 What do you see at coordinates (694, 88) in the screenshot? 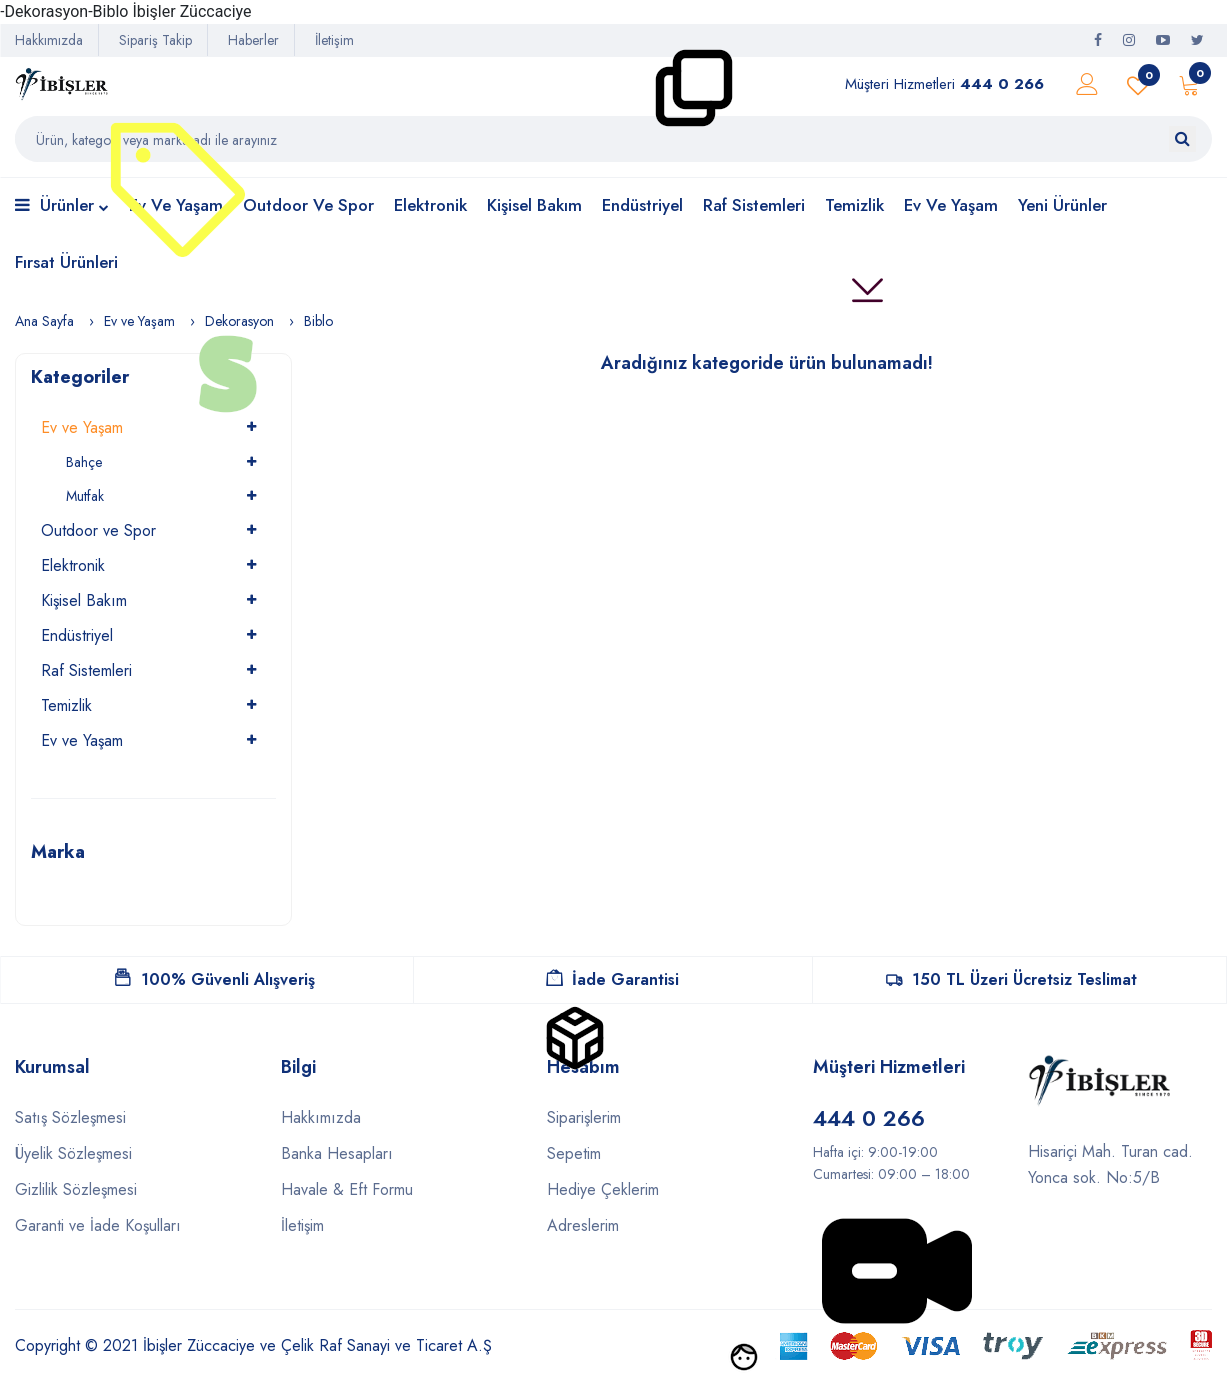
I see `subtract or remove a layer from the stack` at bounding box center [694, 88].